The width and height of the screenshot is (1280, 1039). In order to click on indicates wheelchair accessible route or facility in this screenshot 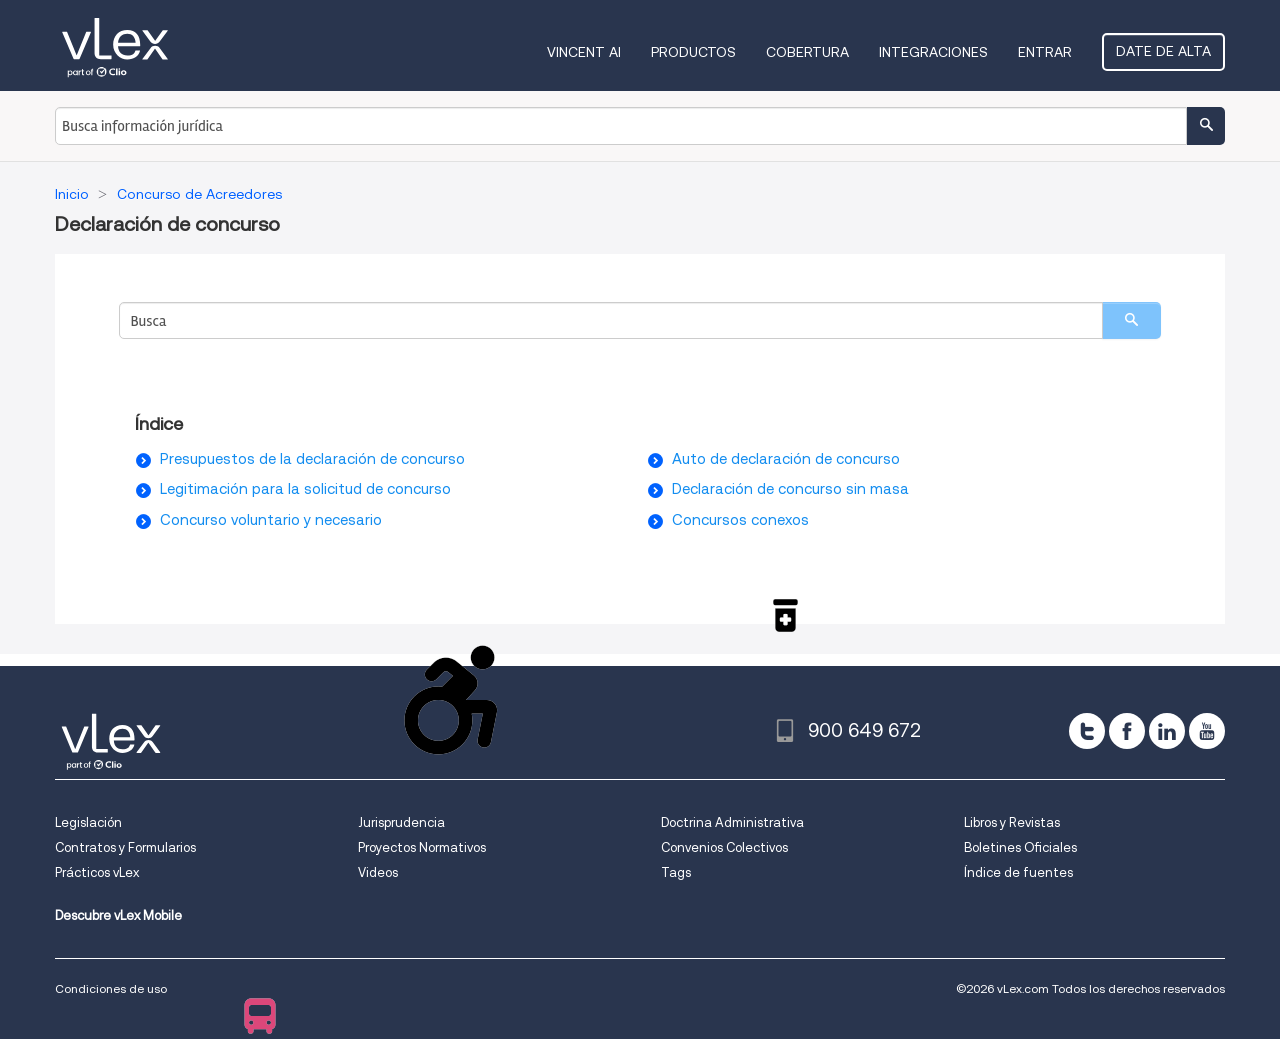, I will do `click(452, 700)`.